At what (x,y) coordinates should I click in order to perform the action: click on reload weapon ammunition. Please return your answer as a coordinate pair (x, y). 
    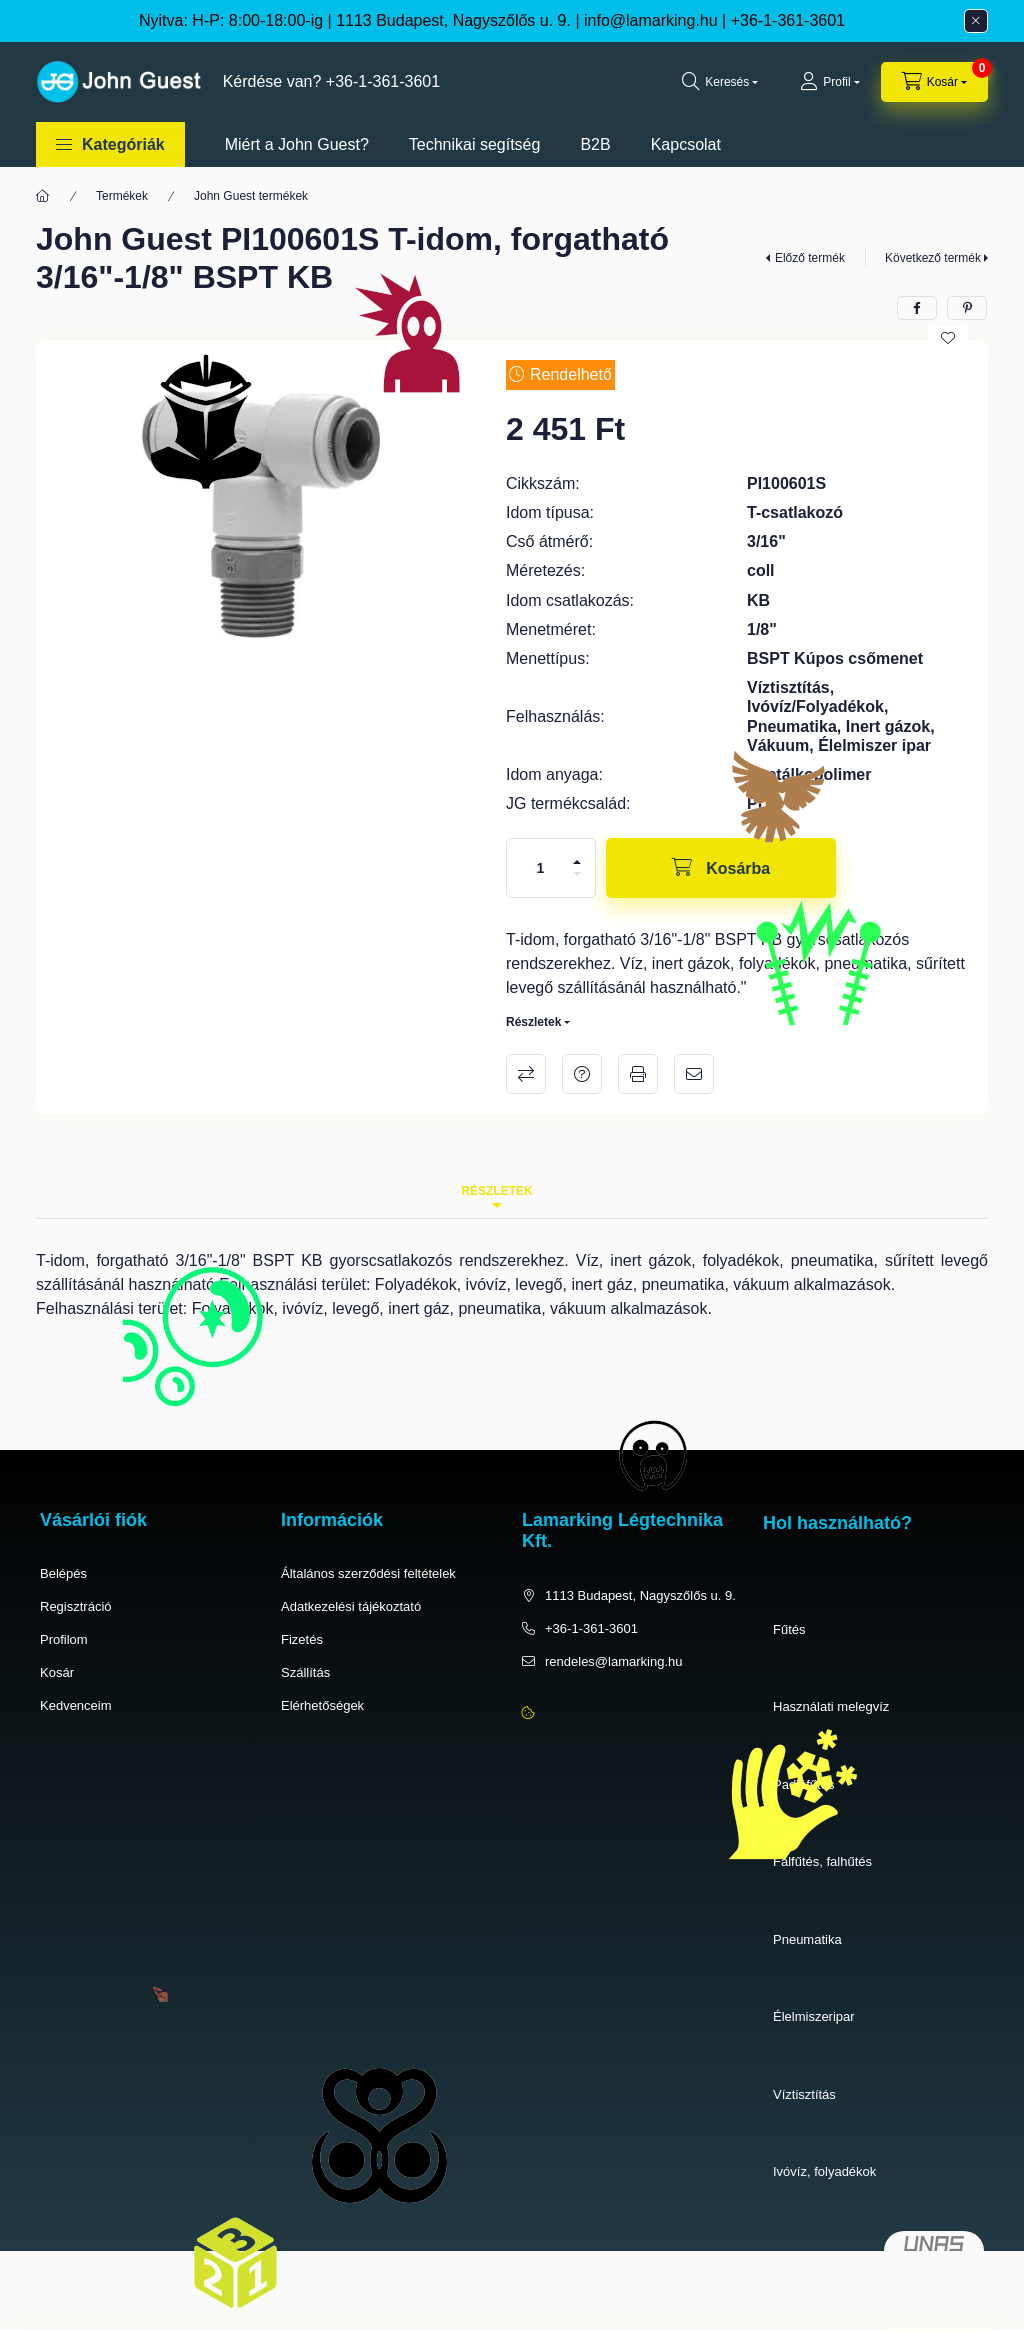
    Looking at the image, I should click on (160, 1994).